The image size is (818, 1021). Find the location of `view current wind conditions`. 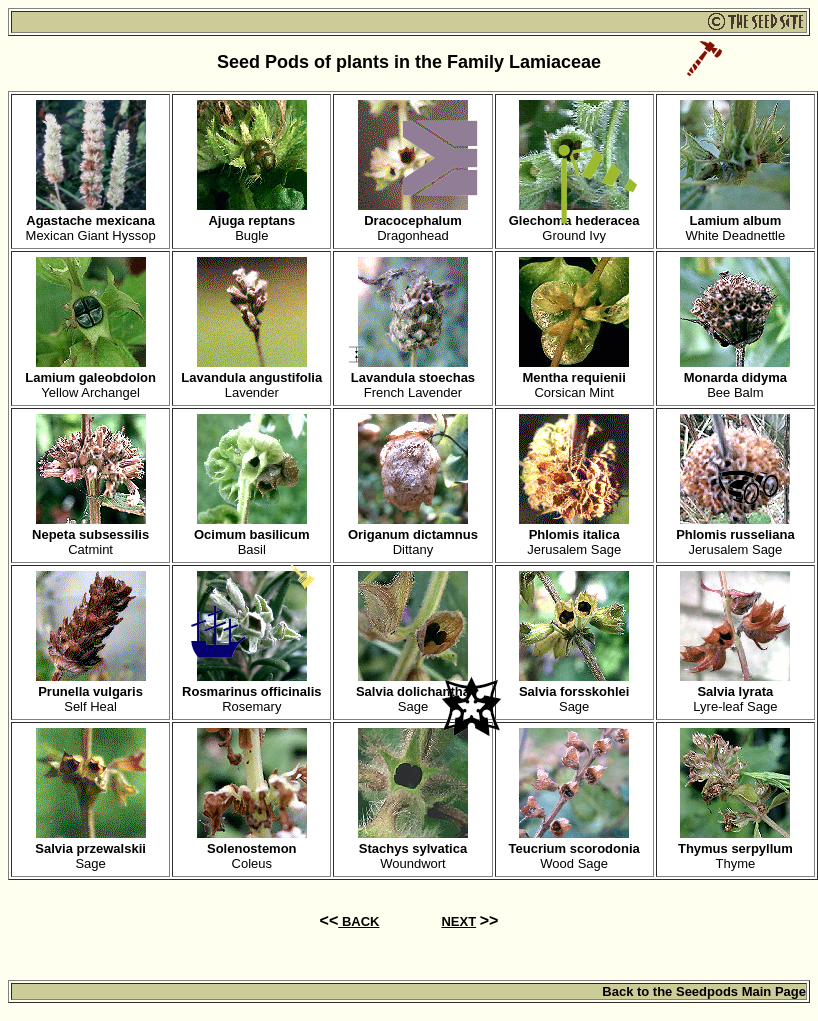

view current wind conditions is located at coordinates (598, 184).